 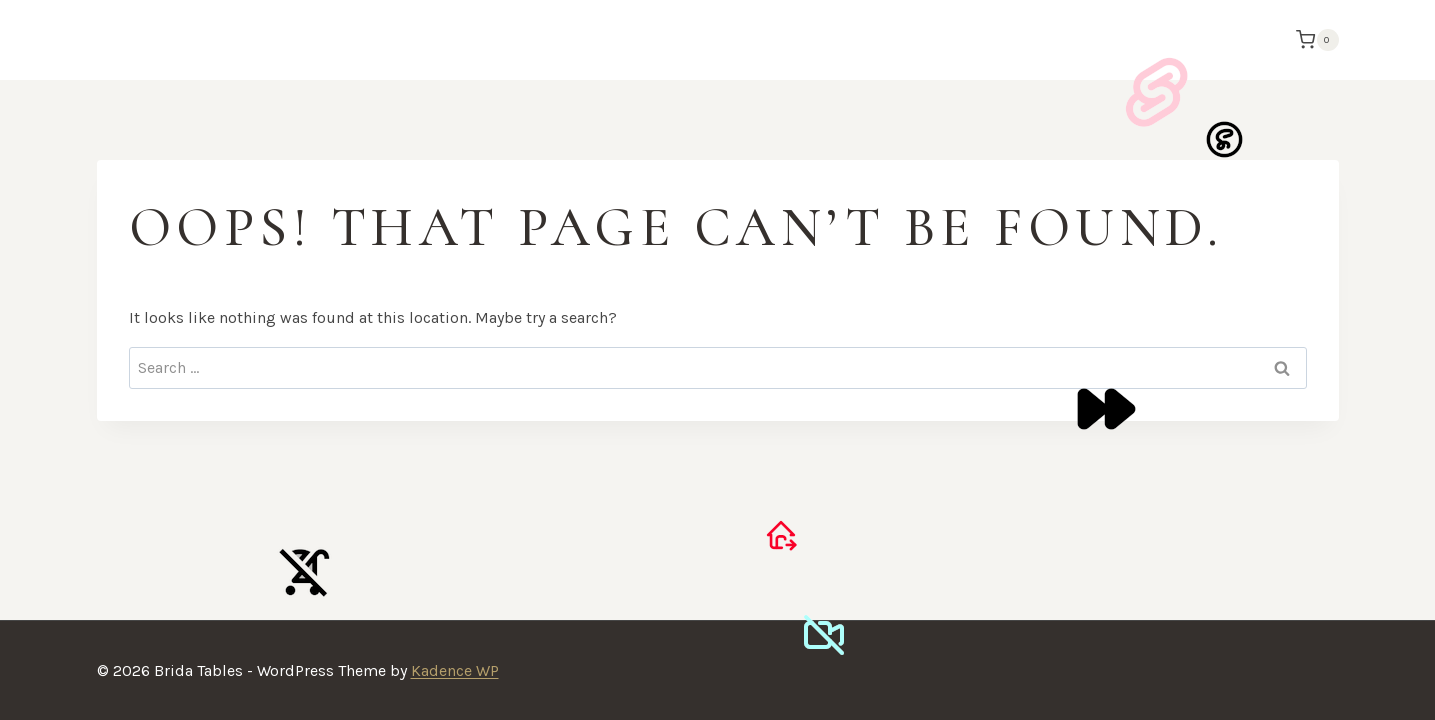 What do you see at coordinates (1158, 90) in the screenshot?
I see `link to Svelte framework documentation or resources` at bounding box center [1158, 90].